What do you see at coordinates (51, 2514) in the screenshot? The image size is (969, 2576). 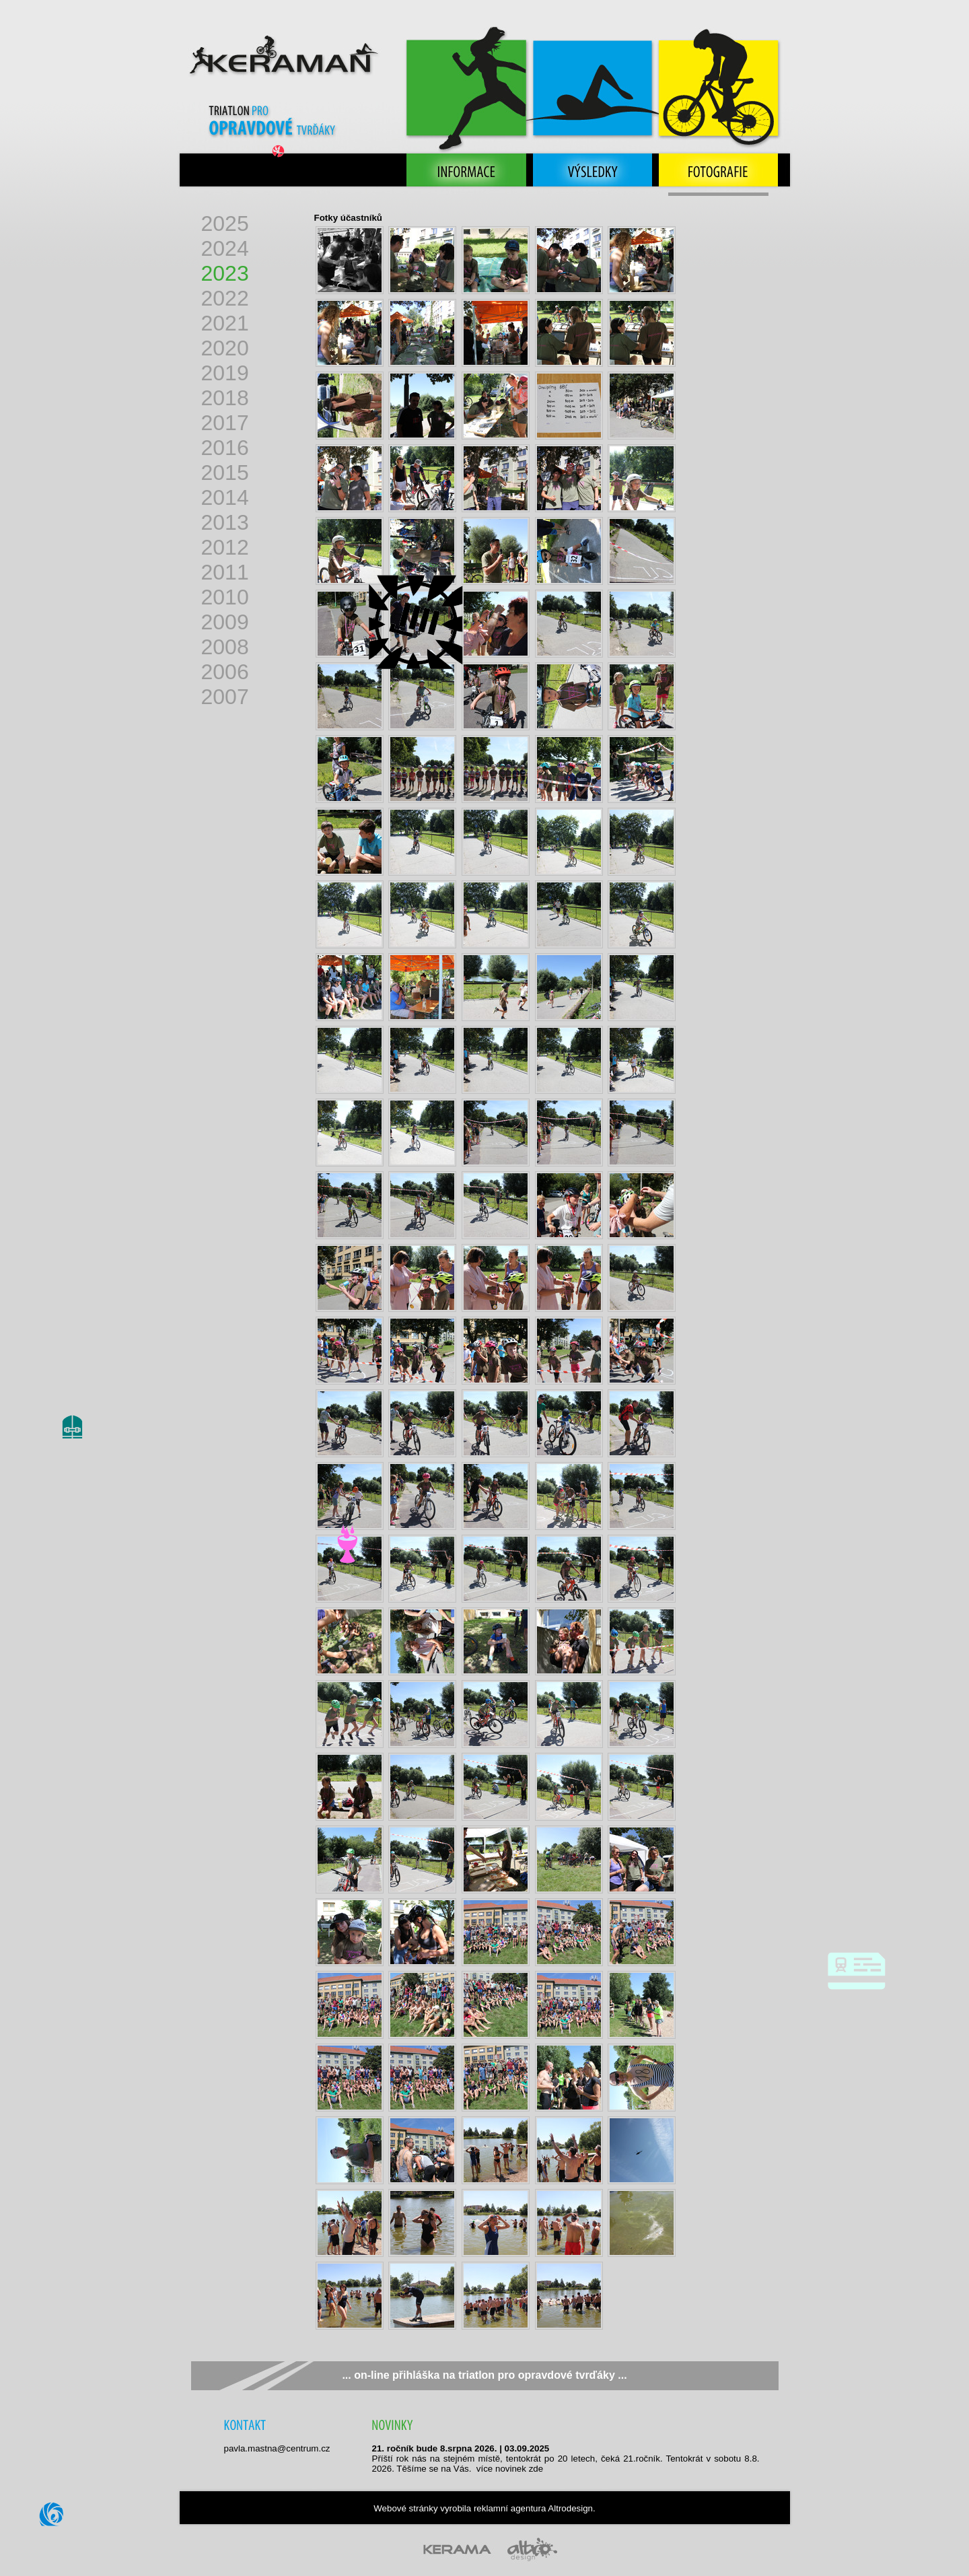 I see `indicates a monster or creature ability in a game interface` at bounding box center [51, 2514].